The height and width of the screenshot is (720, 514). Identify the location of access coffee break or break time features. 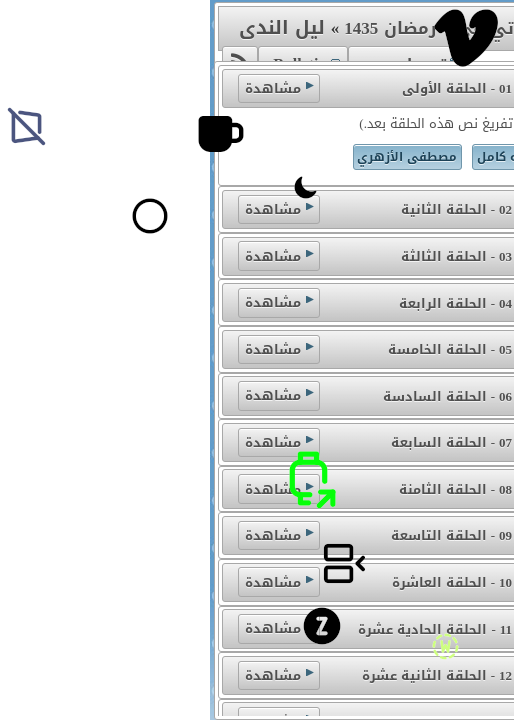
(221, 134).